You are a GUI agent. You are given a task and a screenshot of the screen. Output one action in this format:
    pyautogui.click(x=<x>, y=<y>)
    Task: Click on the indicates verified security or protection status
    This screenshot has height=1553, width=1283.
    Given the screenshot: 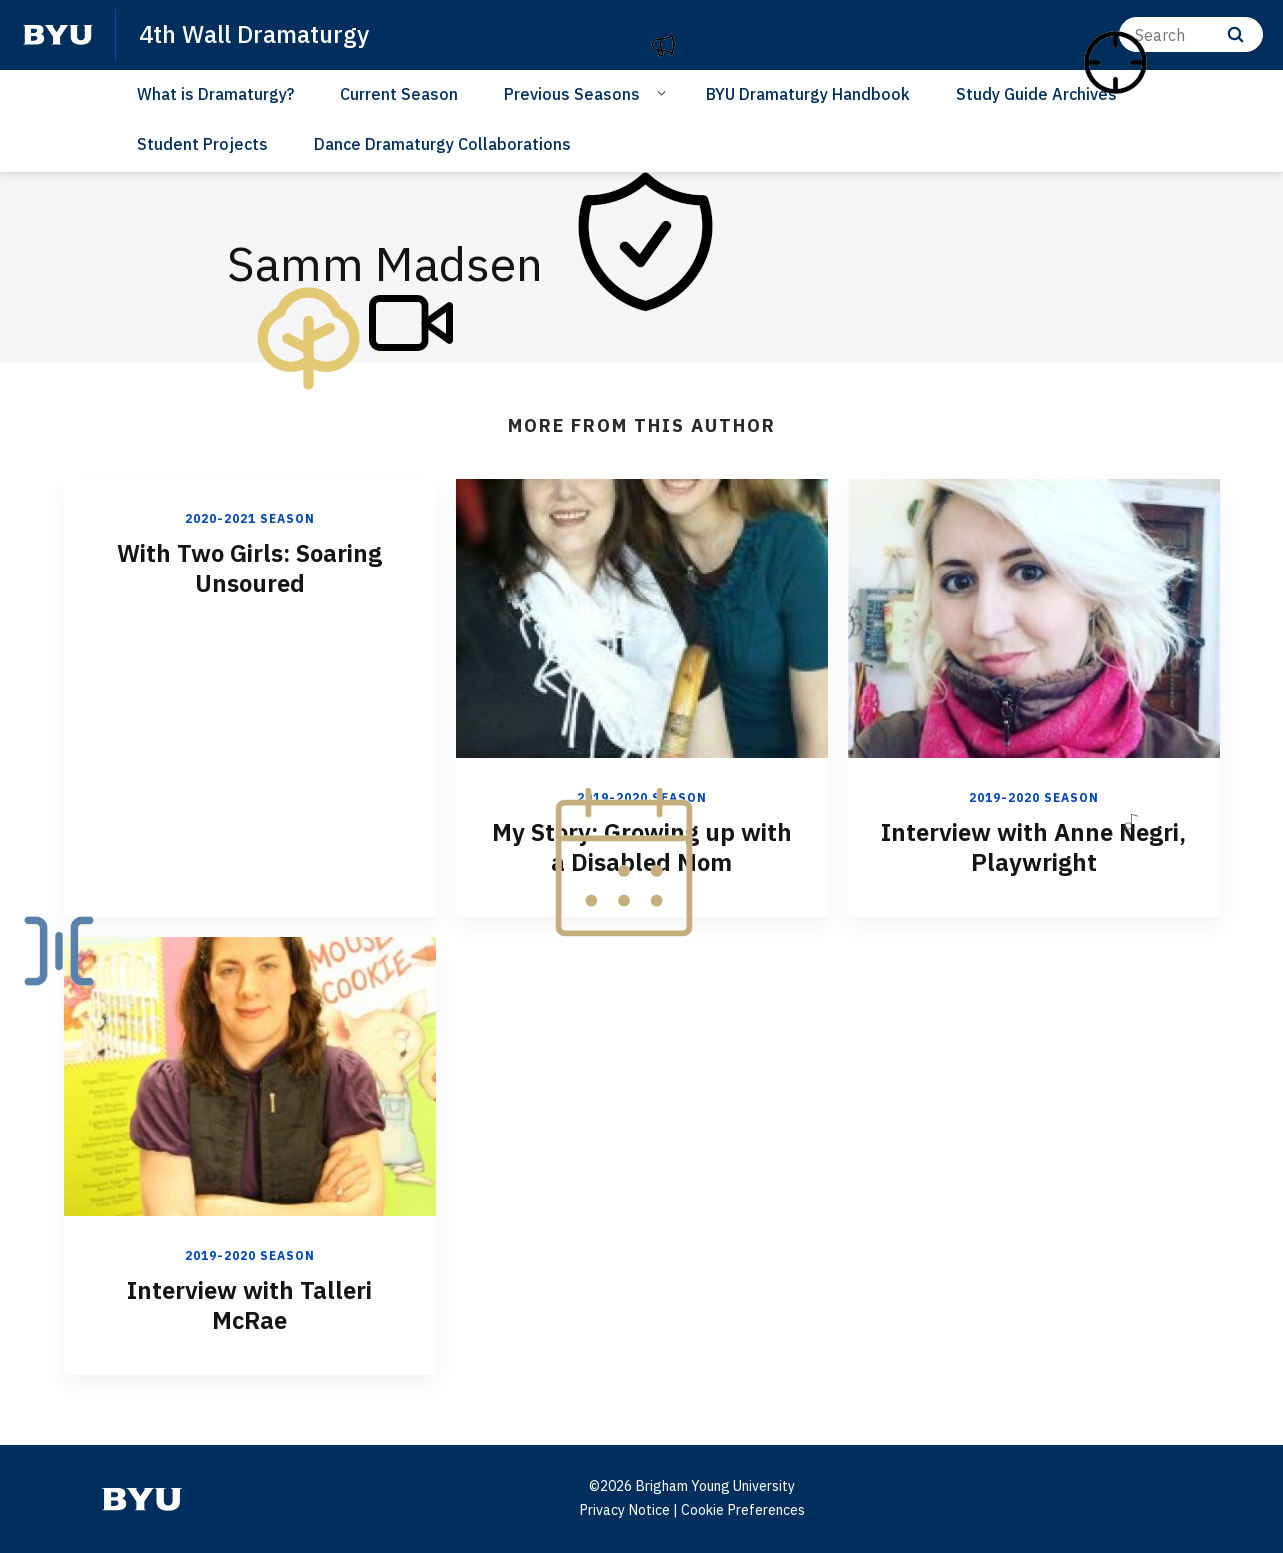 What is the action you would take?
    pyautogui.click(x=645, y=241)
    